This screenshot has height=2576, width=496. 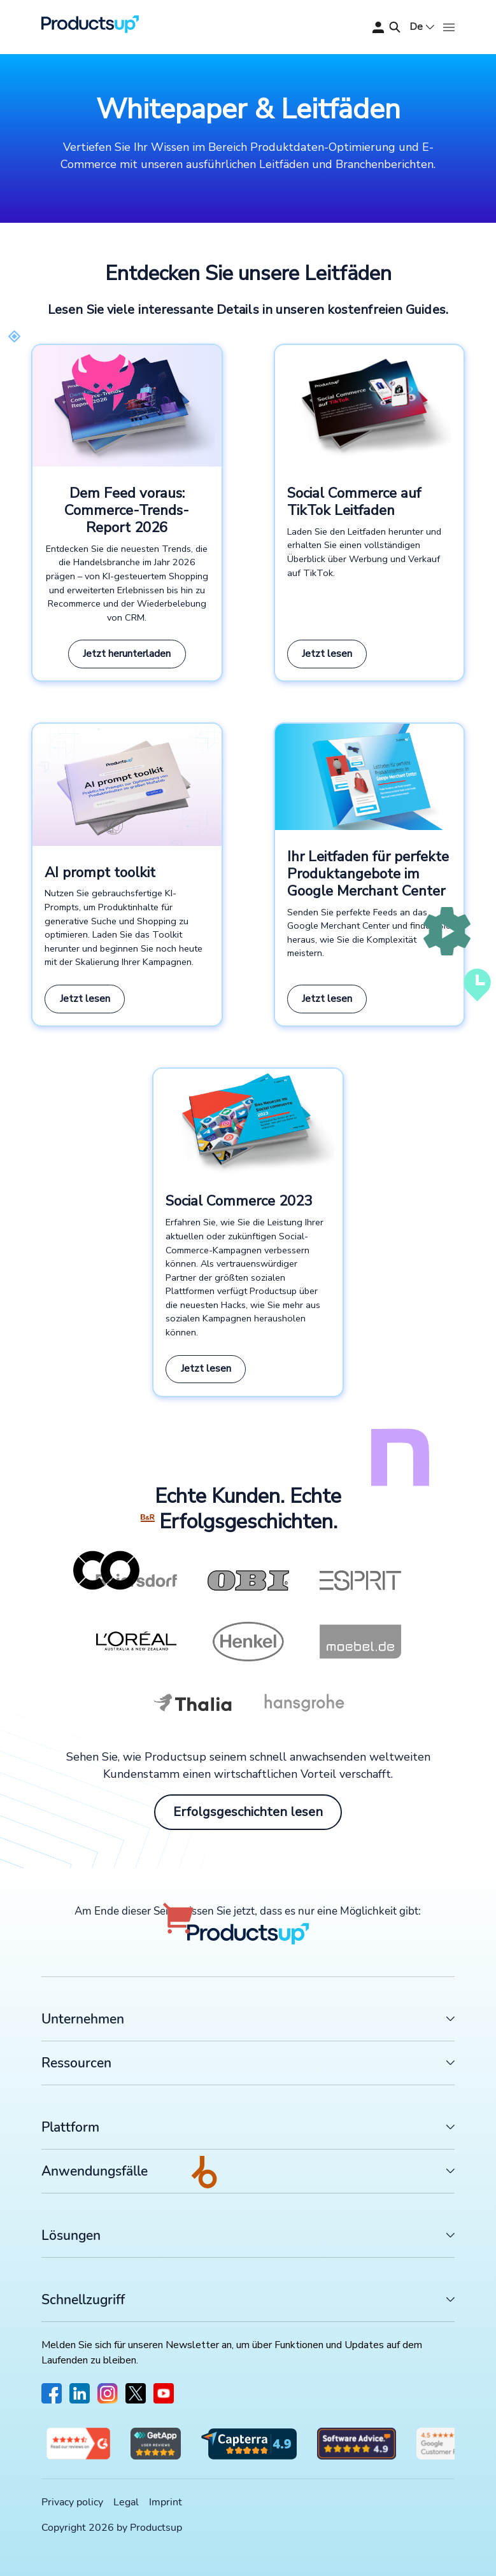 What do you see at coordinates (103, 383) in the screenshot?
I see `mamba ui brand logo` at bounding box center [103, 383].